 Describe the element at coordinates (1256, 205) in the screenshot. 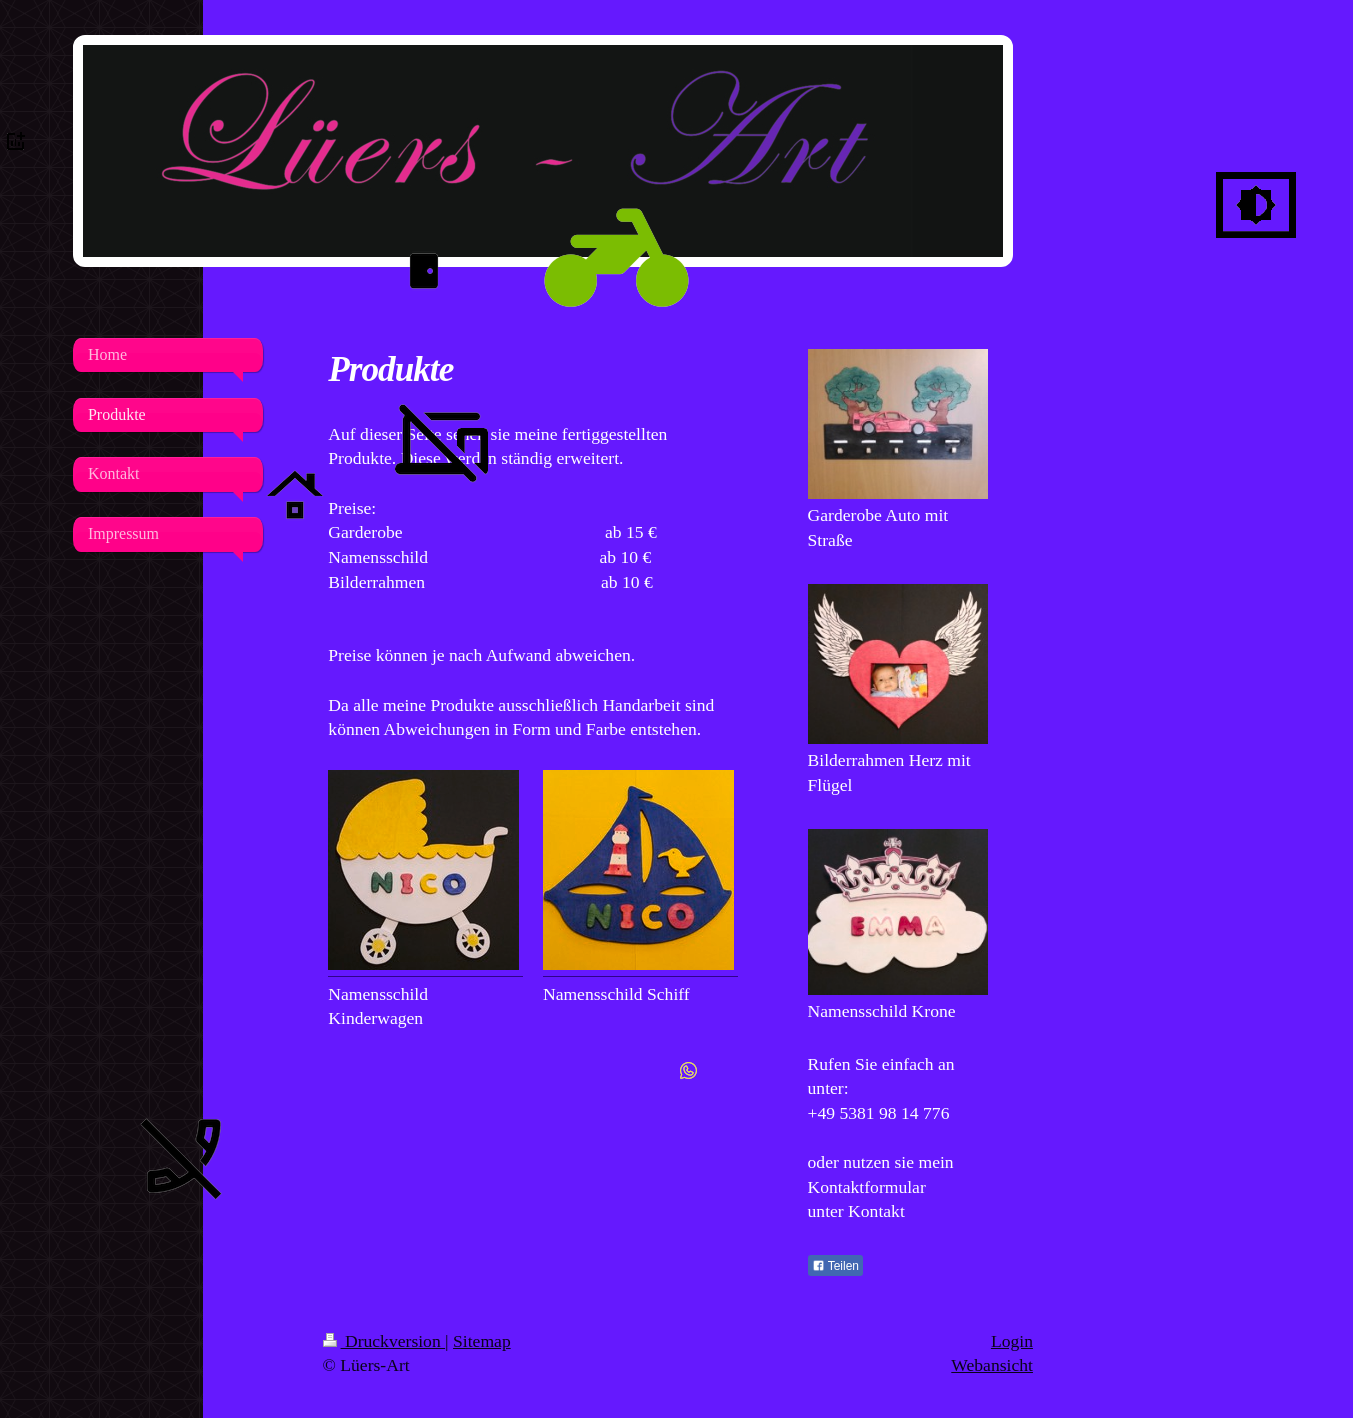

I see `adjust display brightness settings` at that location.